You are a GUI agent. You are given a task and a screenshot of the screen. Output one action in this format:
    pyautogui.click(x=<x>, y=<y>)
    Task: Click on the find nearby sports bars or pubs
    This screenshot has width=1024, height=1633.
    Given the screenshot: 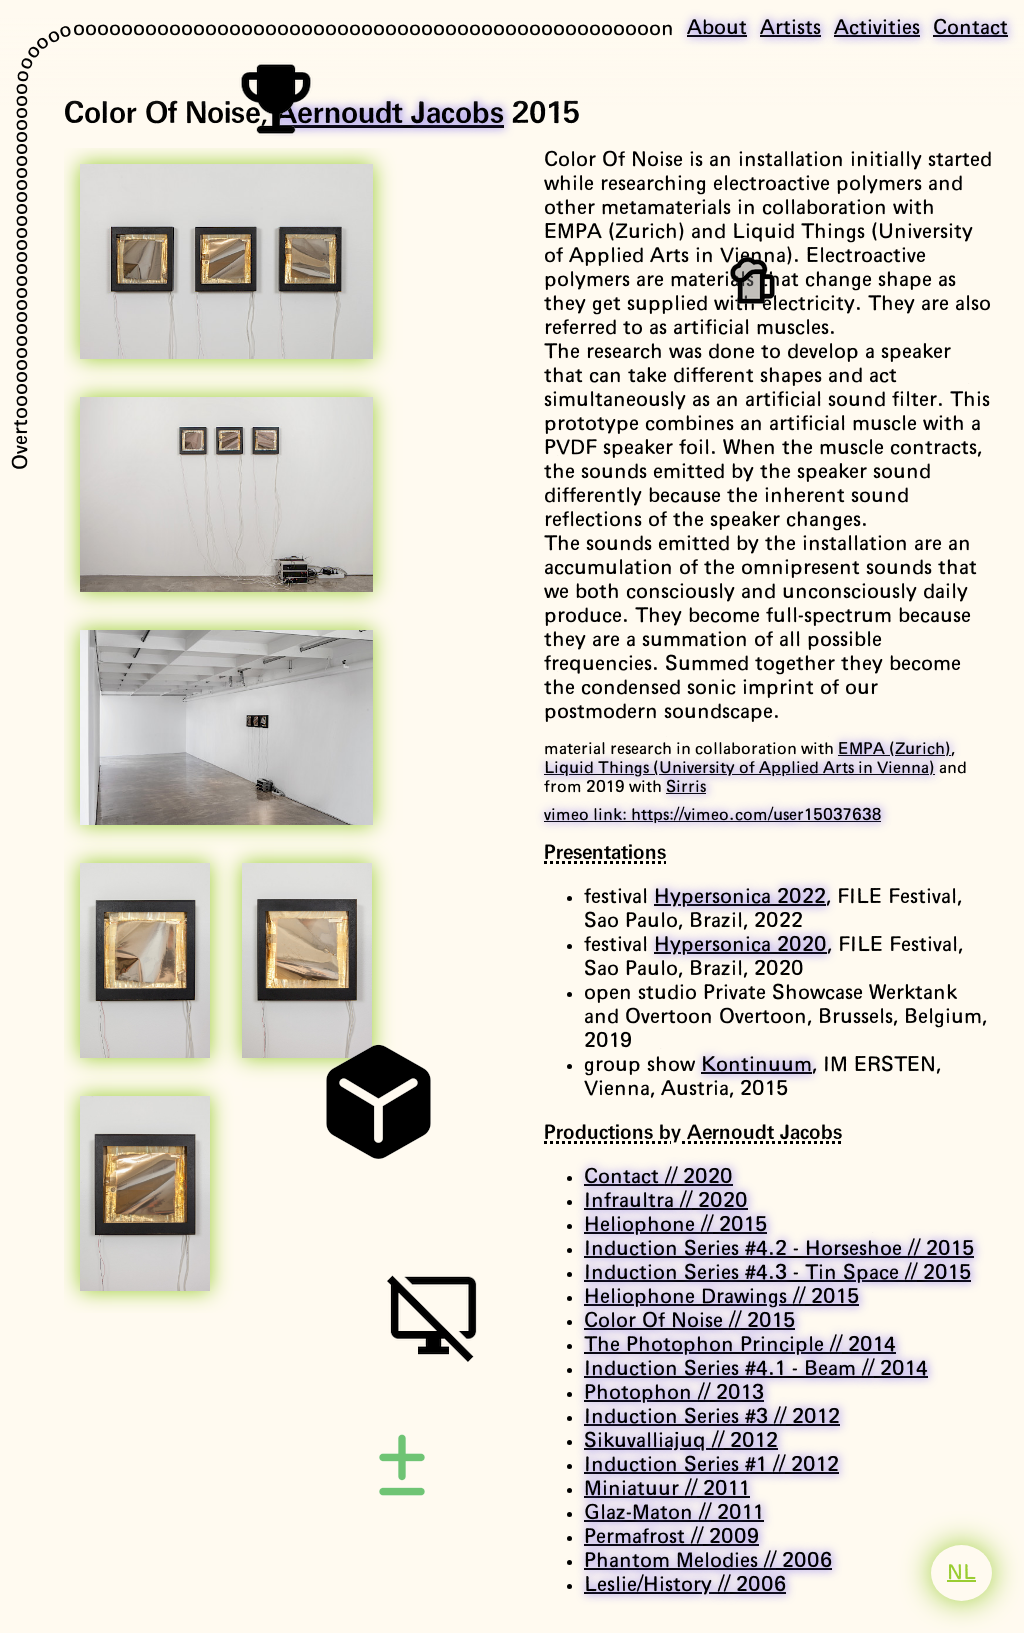 What is the action you would take?
    pyautogui.click(x=752, y=281)
    